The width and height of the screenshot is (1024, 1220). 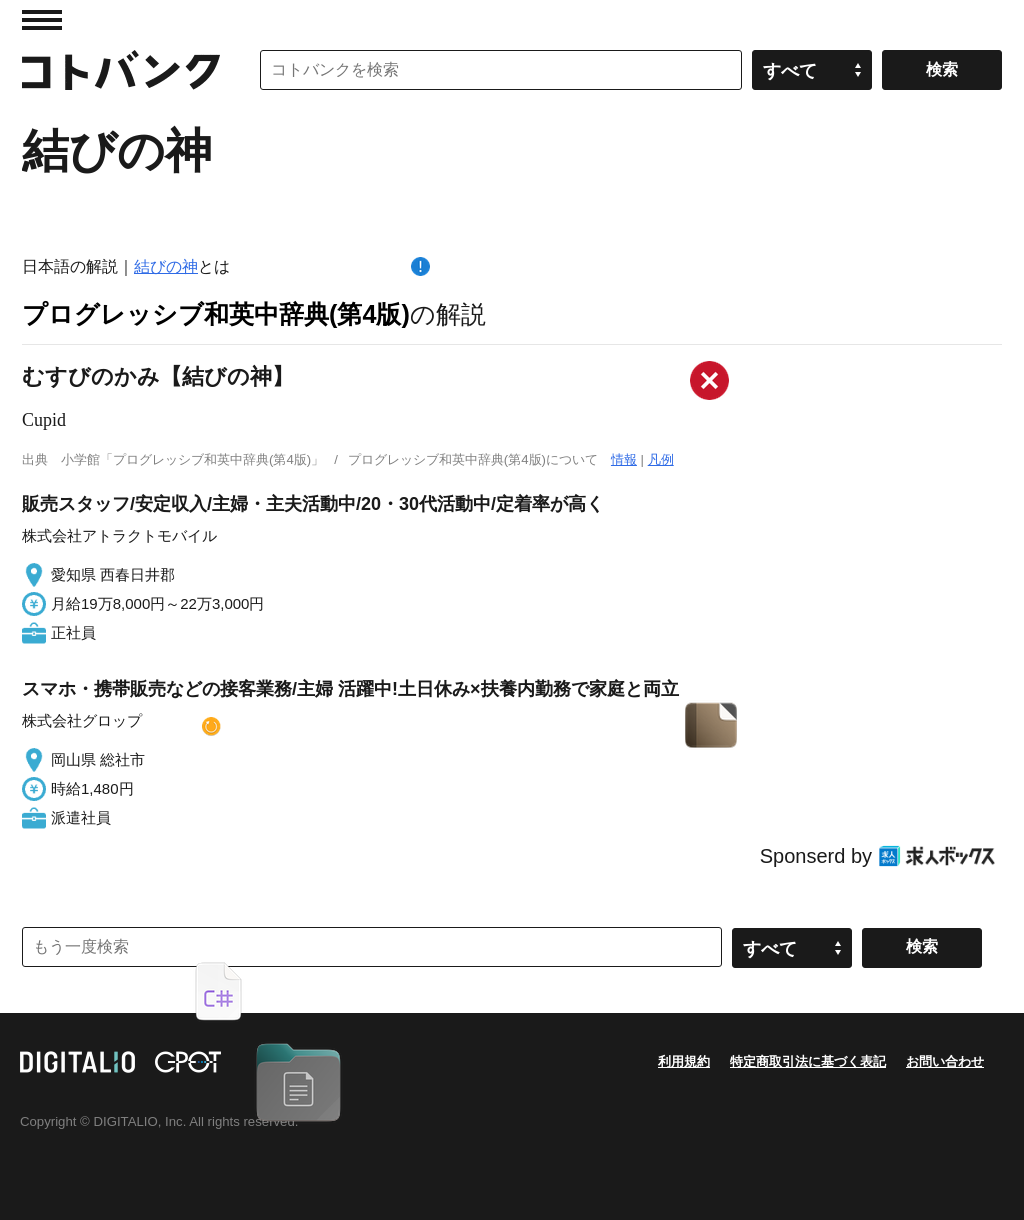 I want to click on open your documents folder, so click(x=298, y=1082).